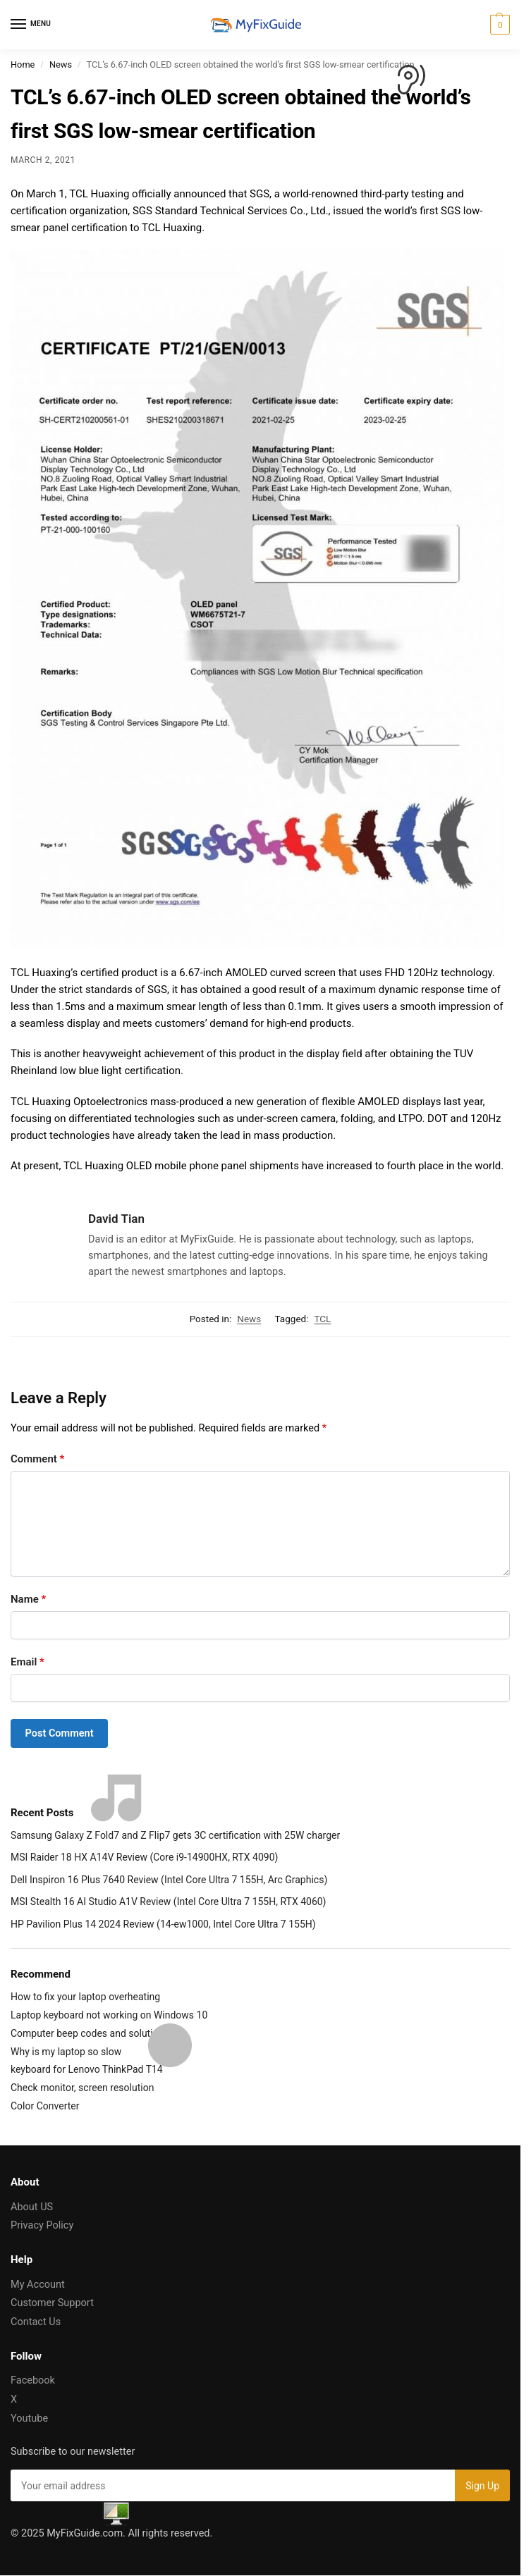  Describe the element at coordinates (116, 2513) in the screenshot. I see `change desktop wallpaper` at that location.